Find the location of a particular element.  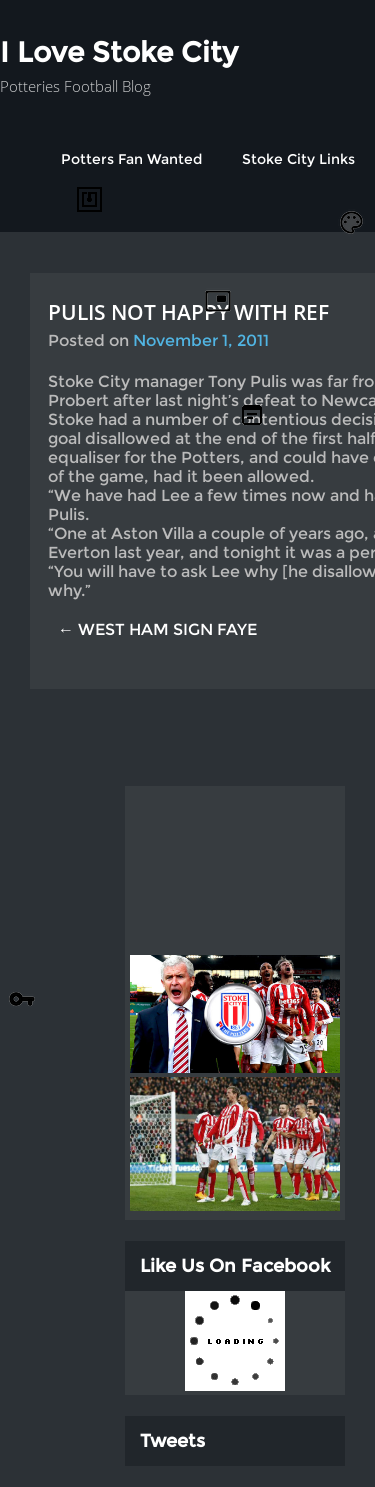

tap to enable nfc connectivity is located at coordinates (89, 199).